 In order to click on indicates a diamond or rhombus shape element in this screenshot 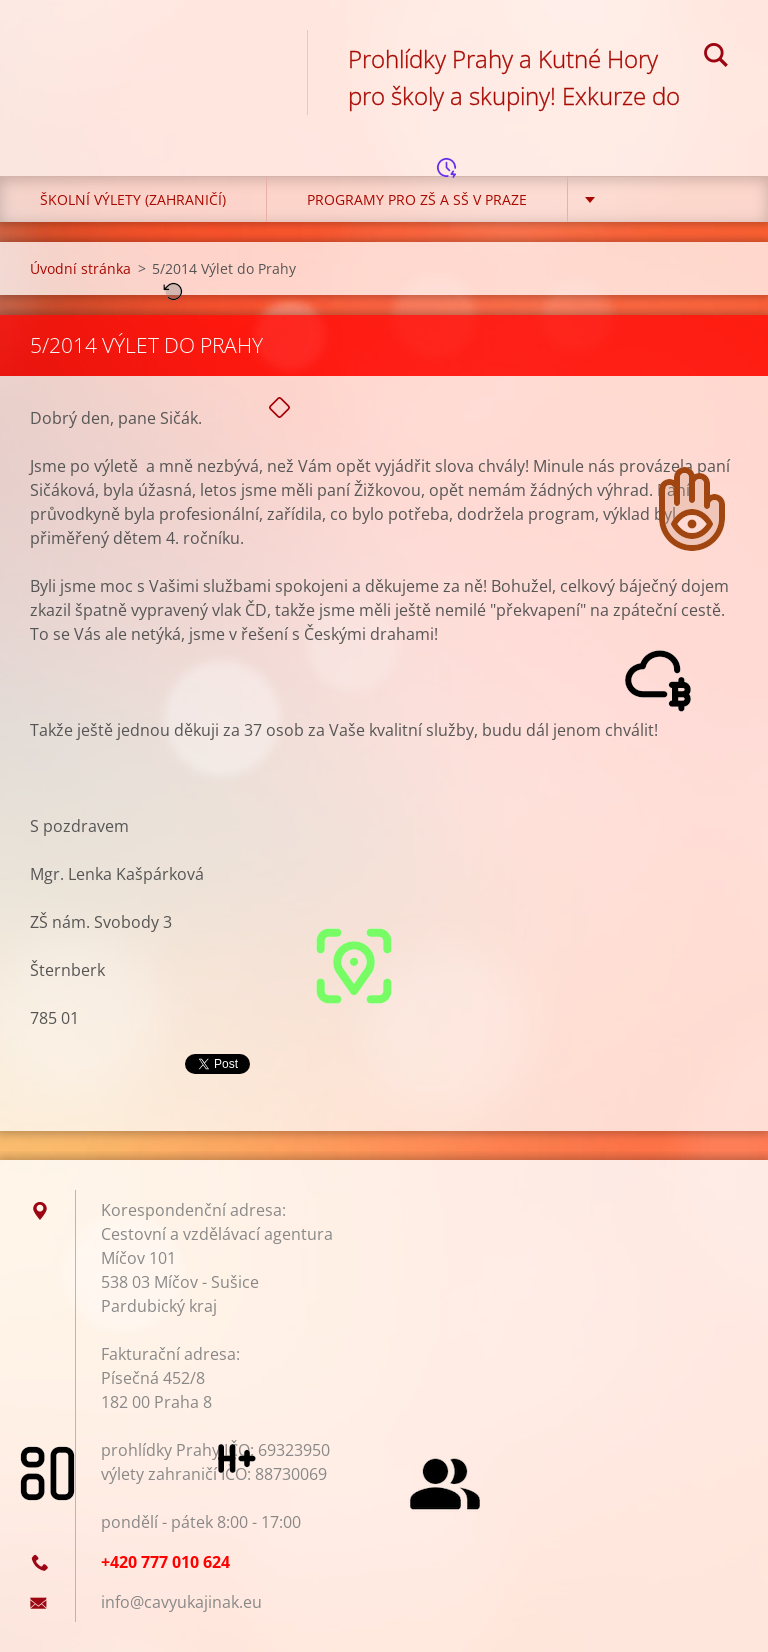, I will do `click(279, 407)`.